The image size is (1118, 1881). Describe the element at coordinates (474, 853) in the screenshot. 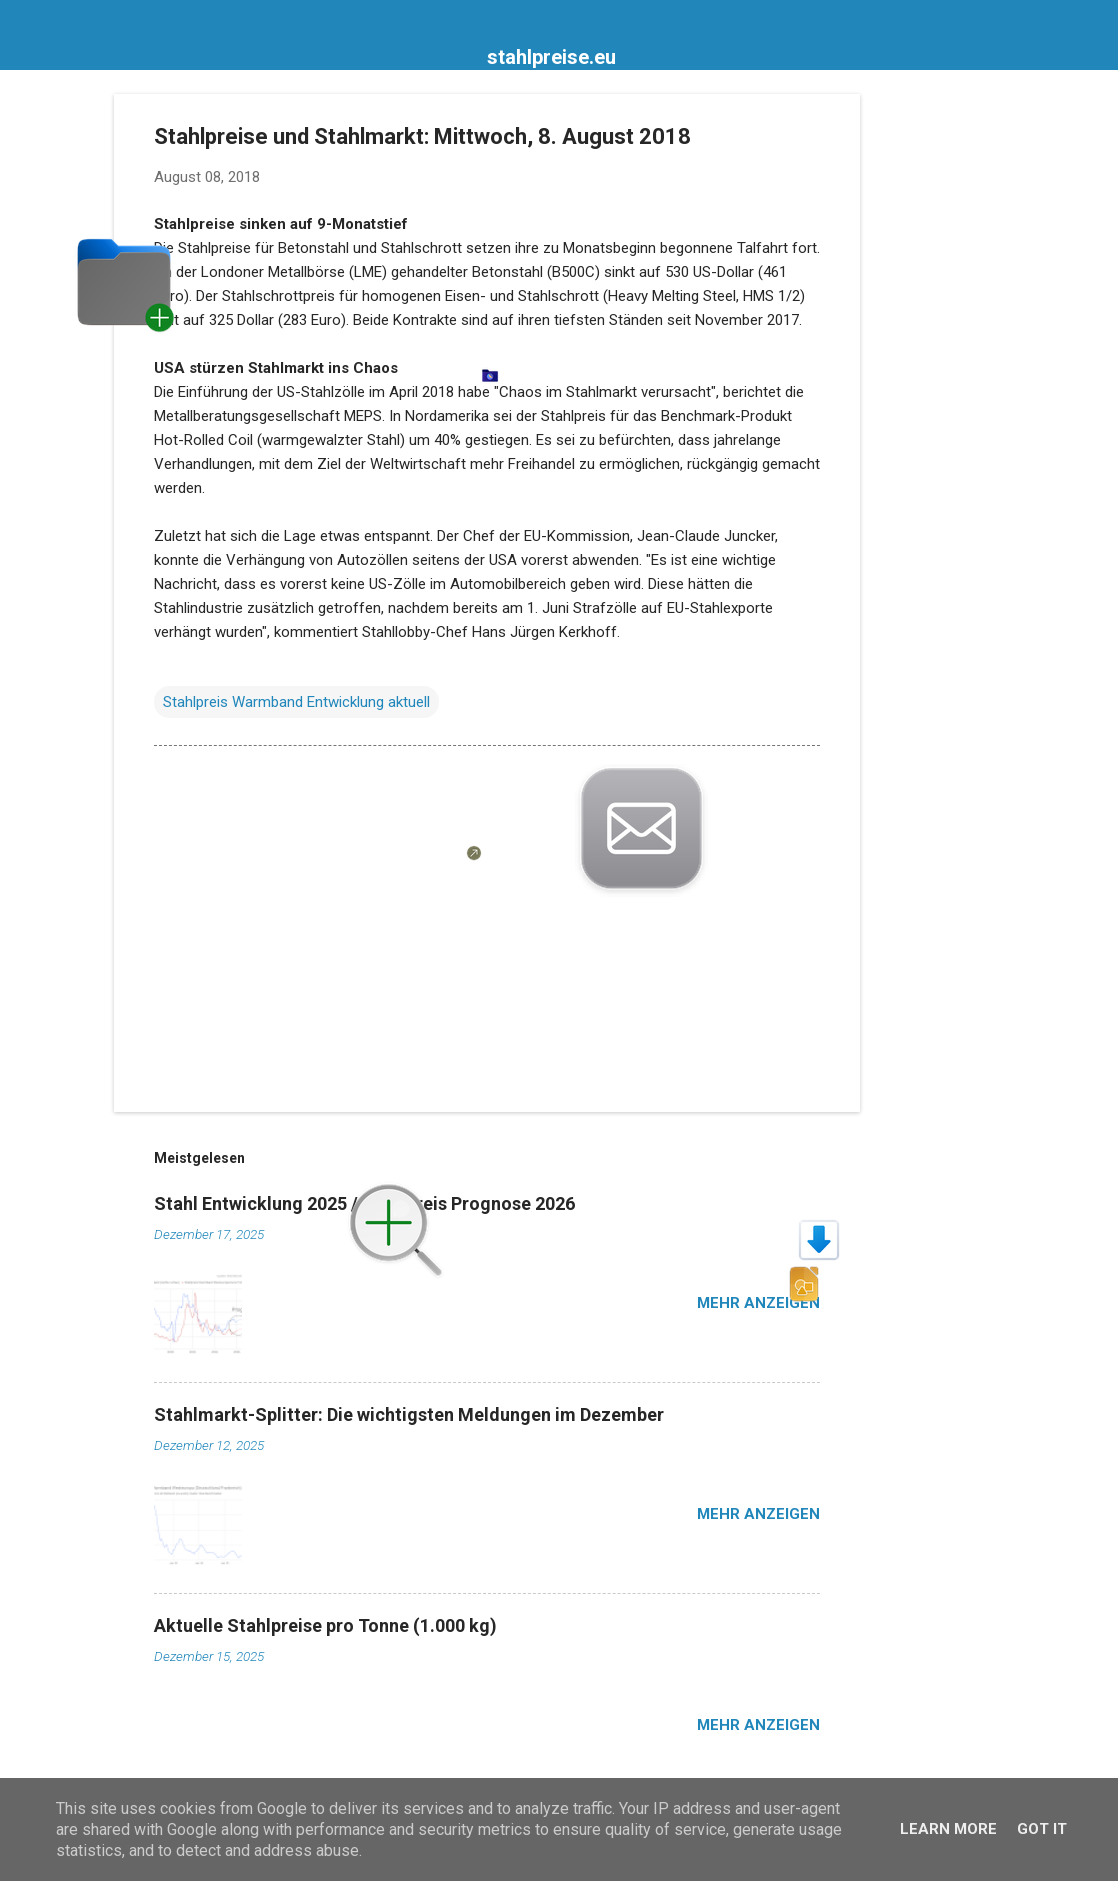

I see `indicates a symbolic link or shortcut to another file` at that location.